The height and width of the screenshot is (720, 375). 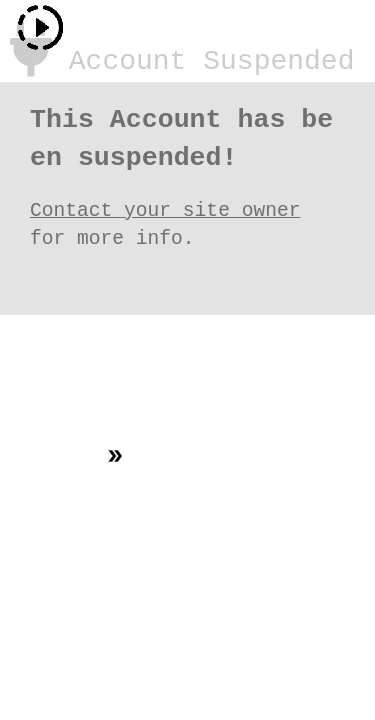 What do you see at coordinates (40, 27) in the screenshot?
I see `enable slow motion video recording` at bounding box center [40, 27].